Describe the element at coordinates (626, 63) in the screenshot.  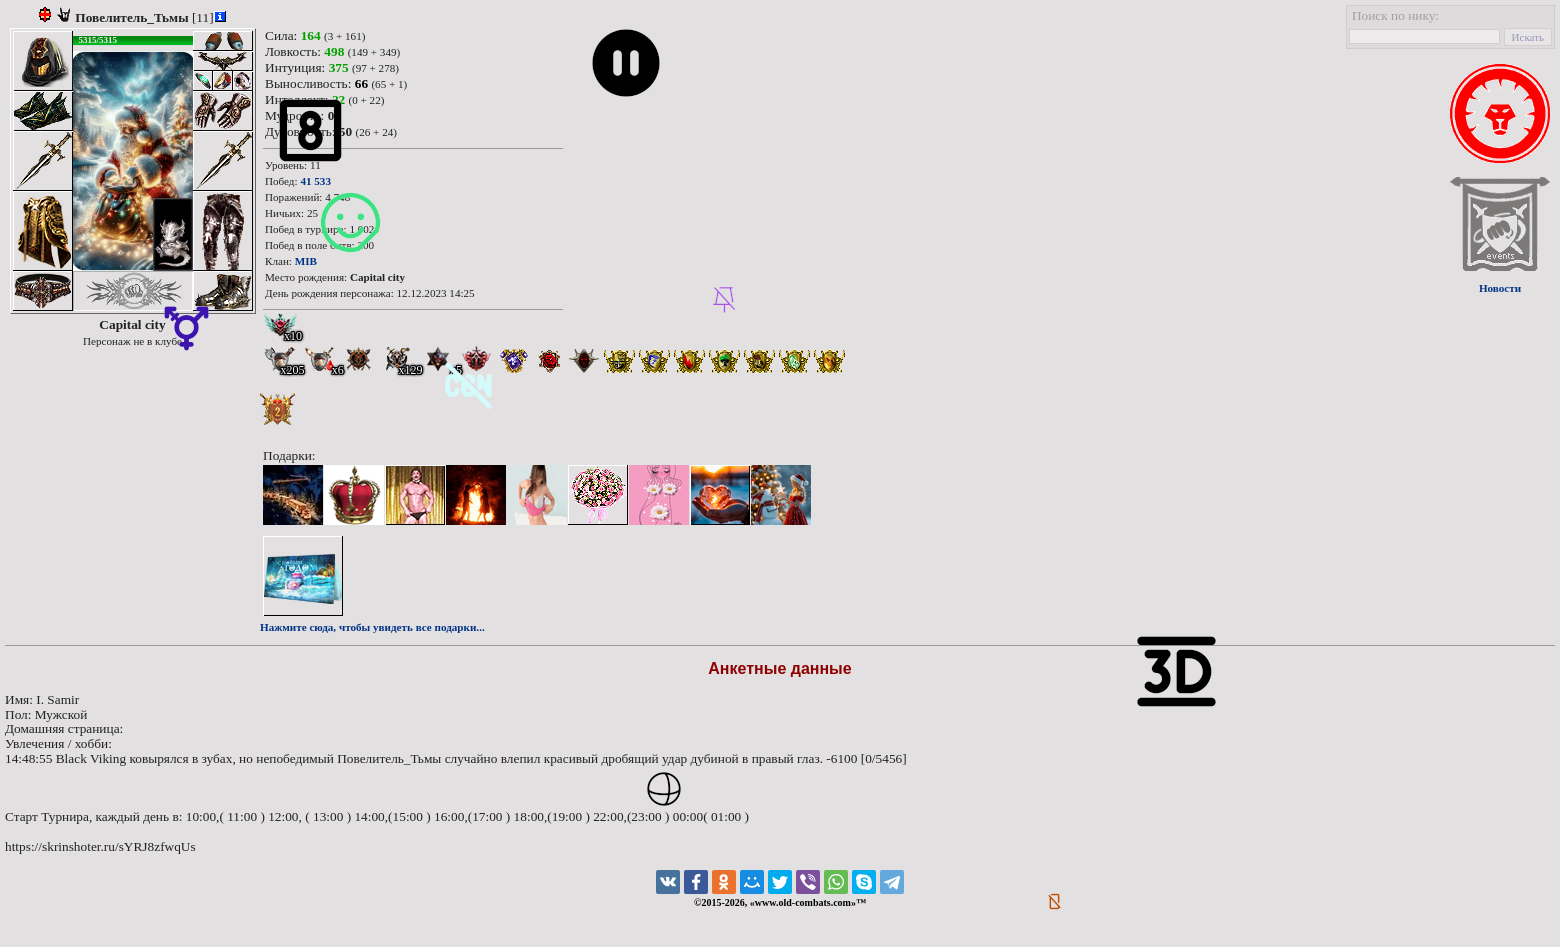
I see `pause media playback` at that location.